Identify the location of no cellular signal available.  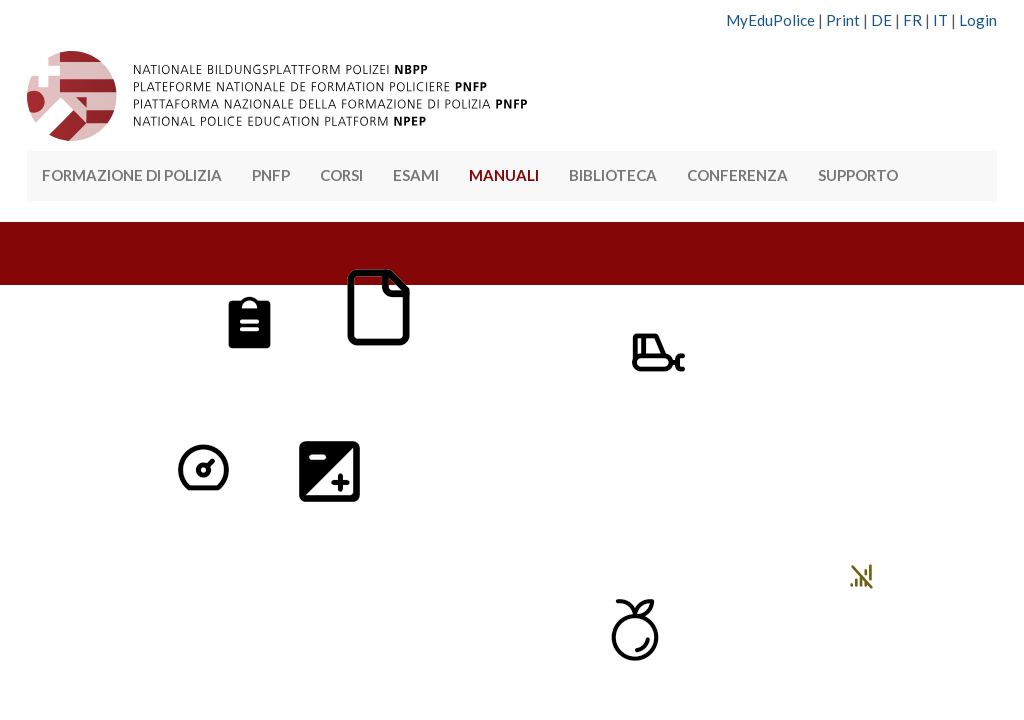
(862, 577).